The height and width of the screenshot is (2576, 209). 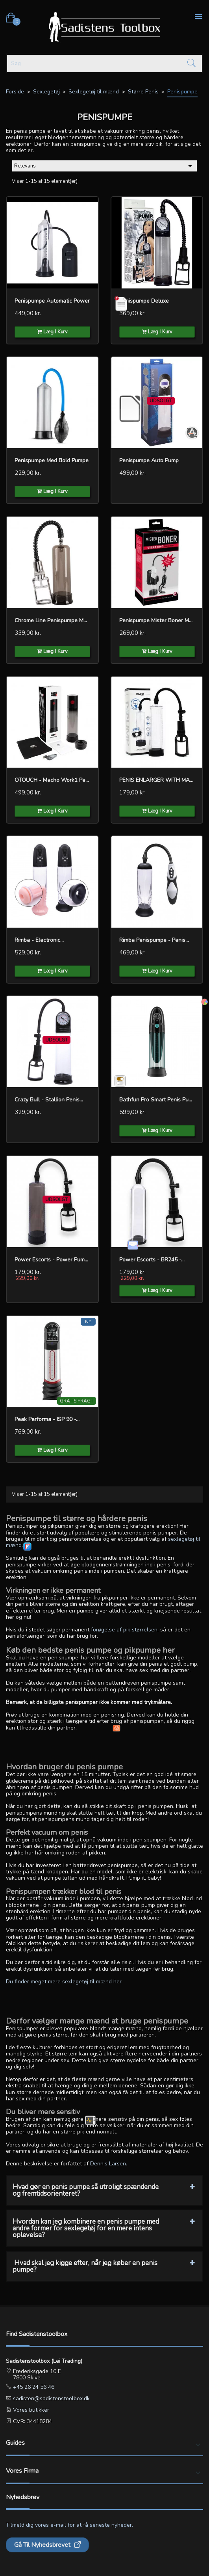 What do you see at coordinates (120, 1081) in the screenshot?
I see `open gnome tweaks to customize desktop settings` at bounding box center [120, 1081].